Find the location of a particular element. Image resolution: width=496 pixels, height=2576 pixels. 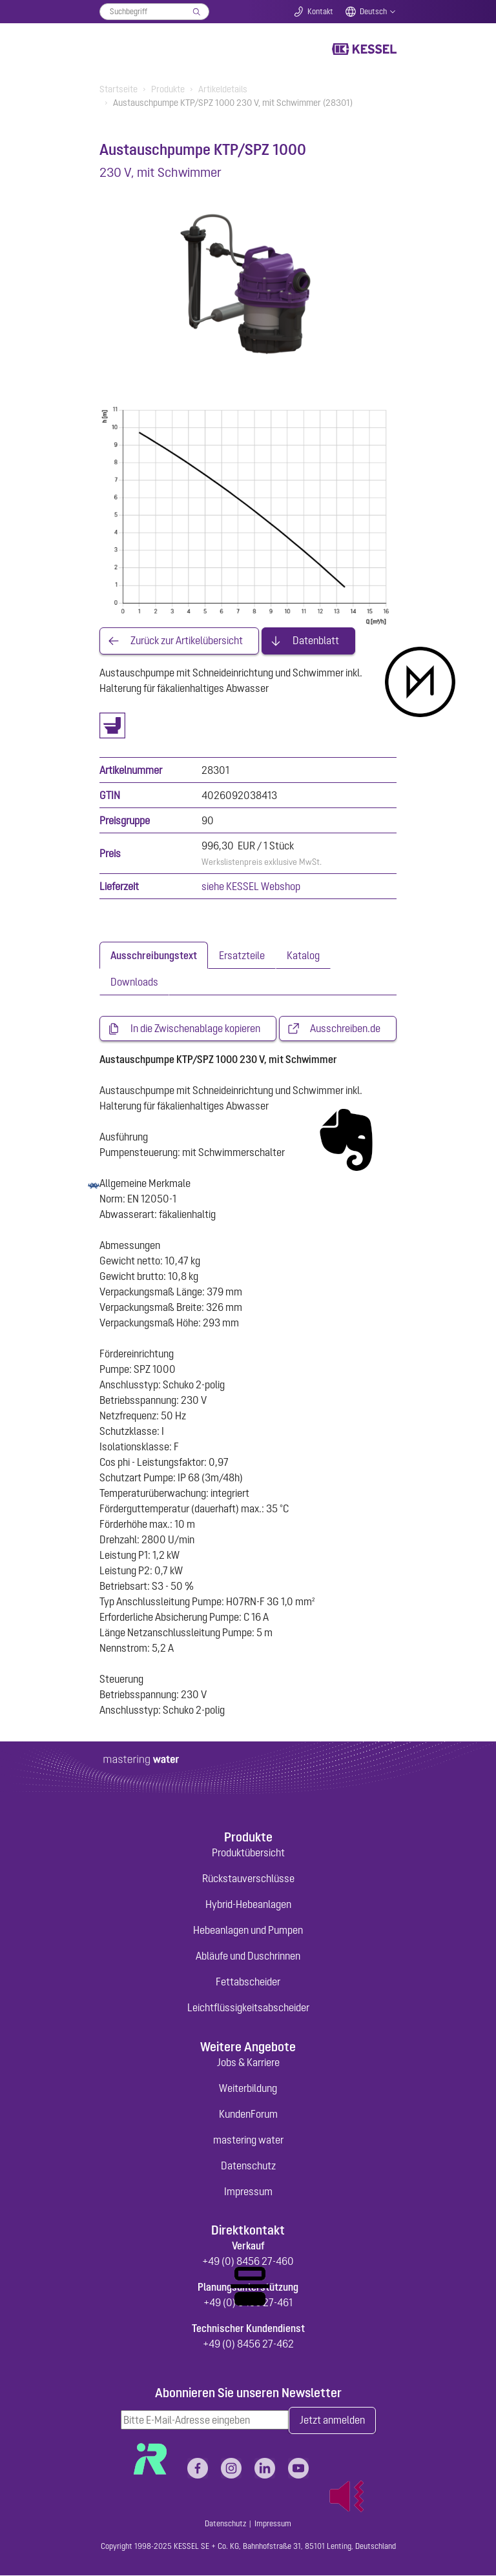

osmc media center application logo is located at coordinates (420, 682).